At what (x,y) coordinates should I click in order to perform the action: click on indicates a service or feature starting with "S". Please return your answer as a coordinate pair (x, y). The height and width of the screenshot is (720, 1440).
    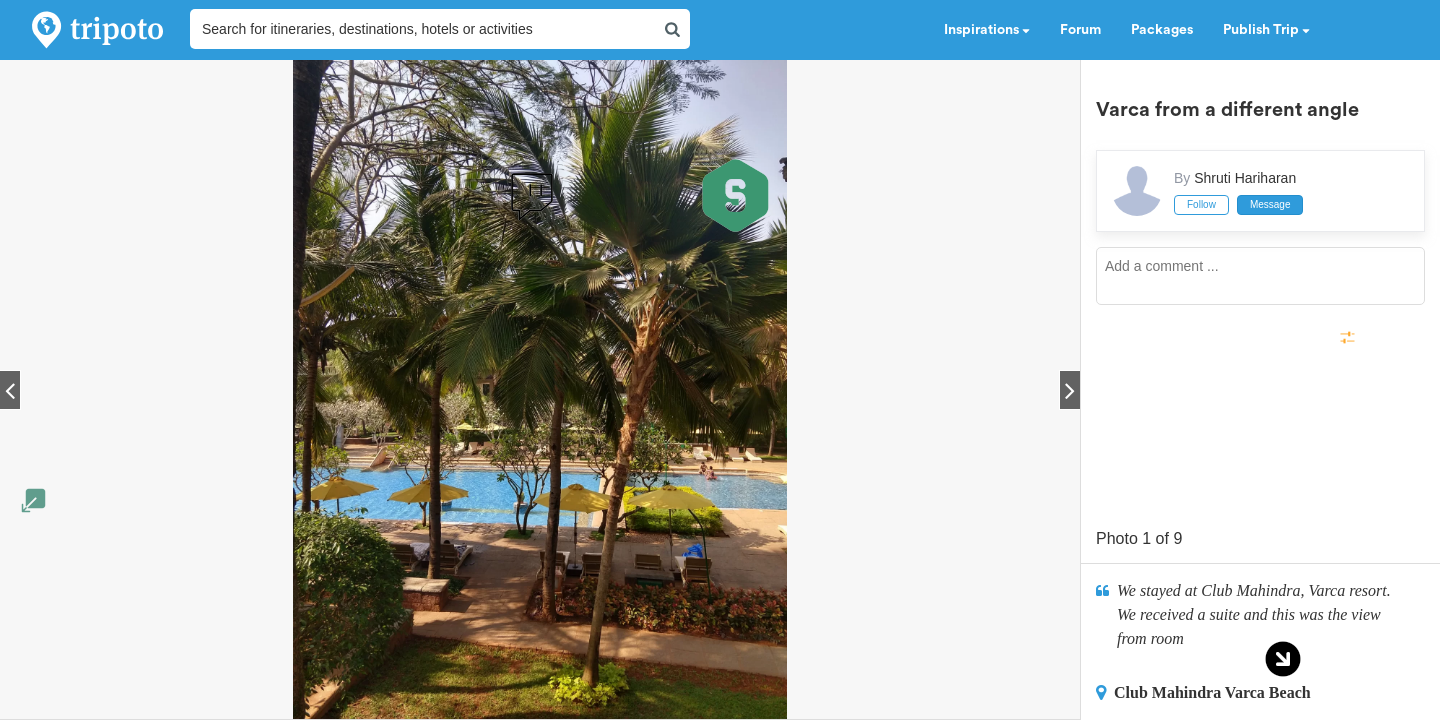
    Looking at the image, I should click on (735, 195).